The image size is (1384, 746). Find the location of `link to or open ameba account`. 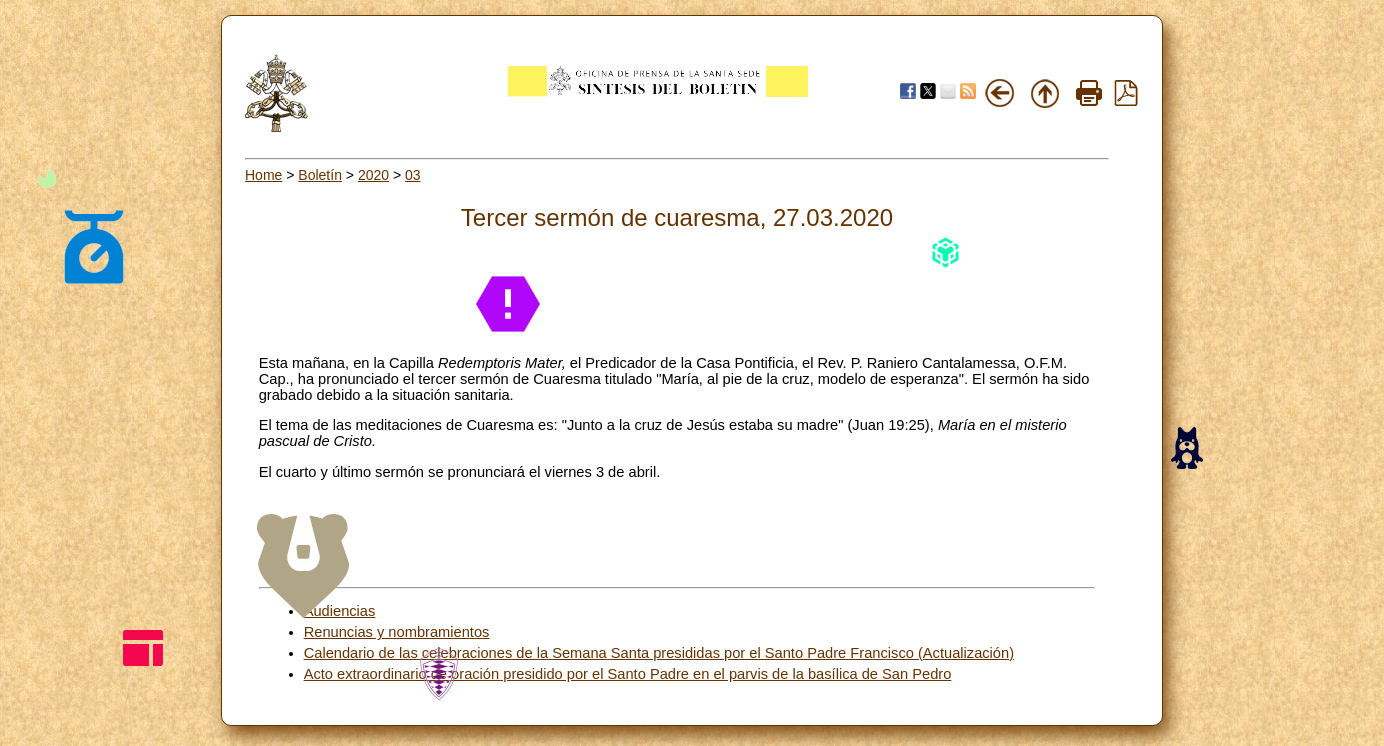

link to or open ameba account is located at coordinates (1187, 448).